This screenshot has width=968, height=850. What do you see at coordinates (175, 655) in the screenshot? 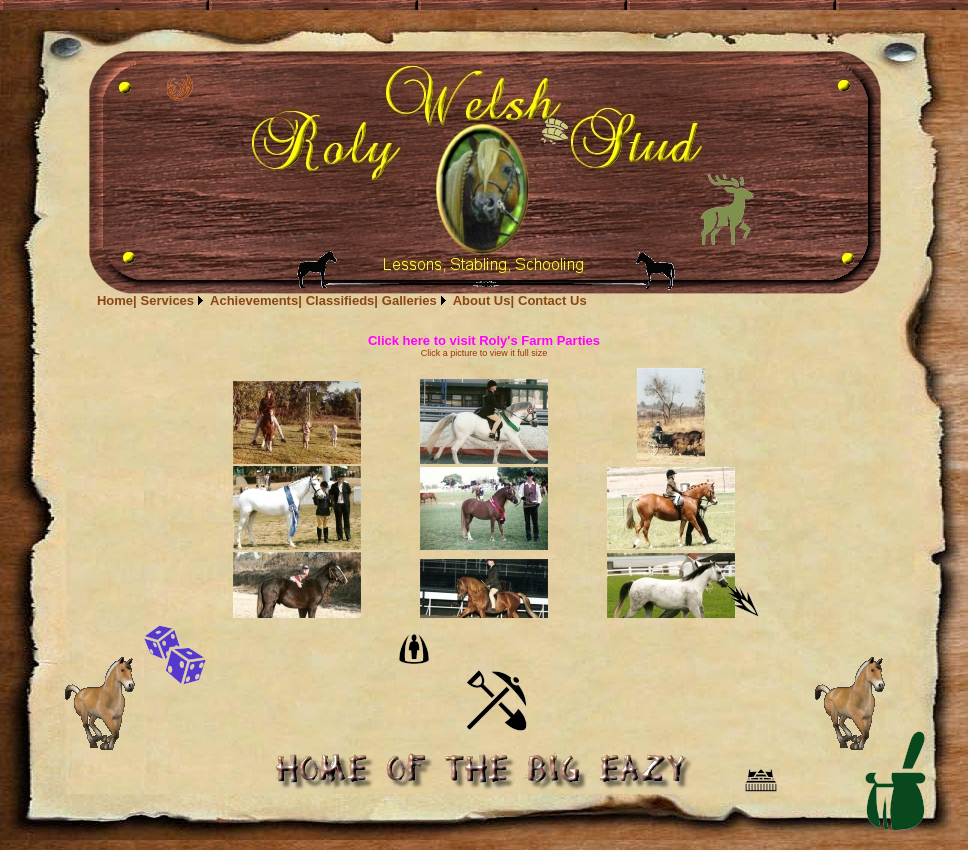
I see `roll the dice or randomize selection` at bounding box center [175, 655].